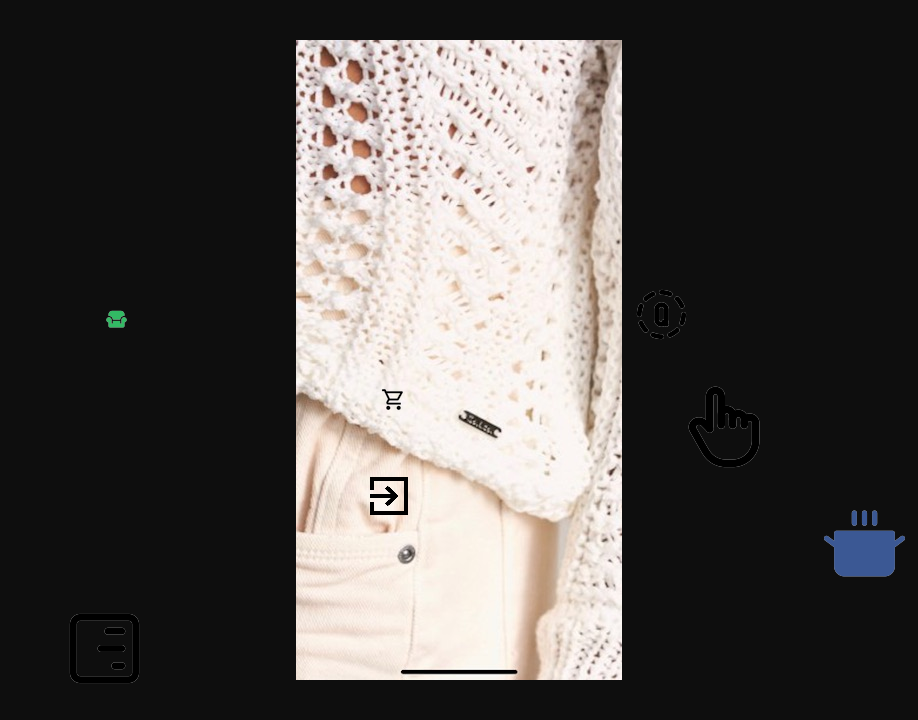 Image resolution: width=918 pixels, height=720 pixels. What do you see at coordinates (864, 548) in the screenshot?
I see `access recipes or cooking features` at bounding box center [864, 548].